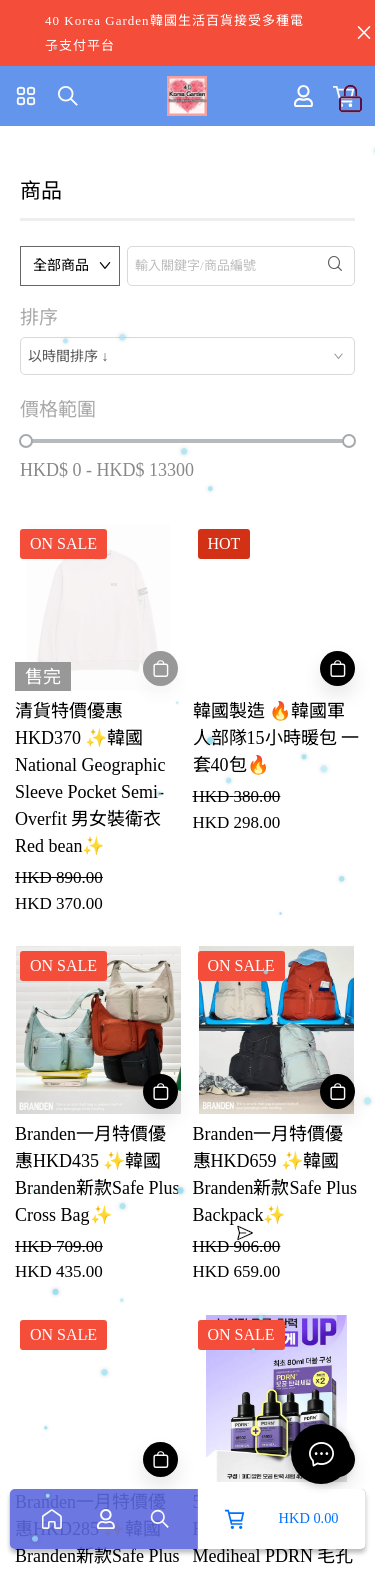  Describe the element at coordinates (350, 98) in the screenshot. I see `indicates a locked or protected item` at that location.